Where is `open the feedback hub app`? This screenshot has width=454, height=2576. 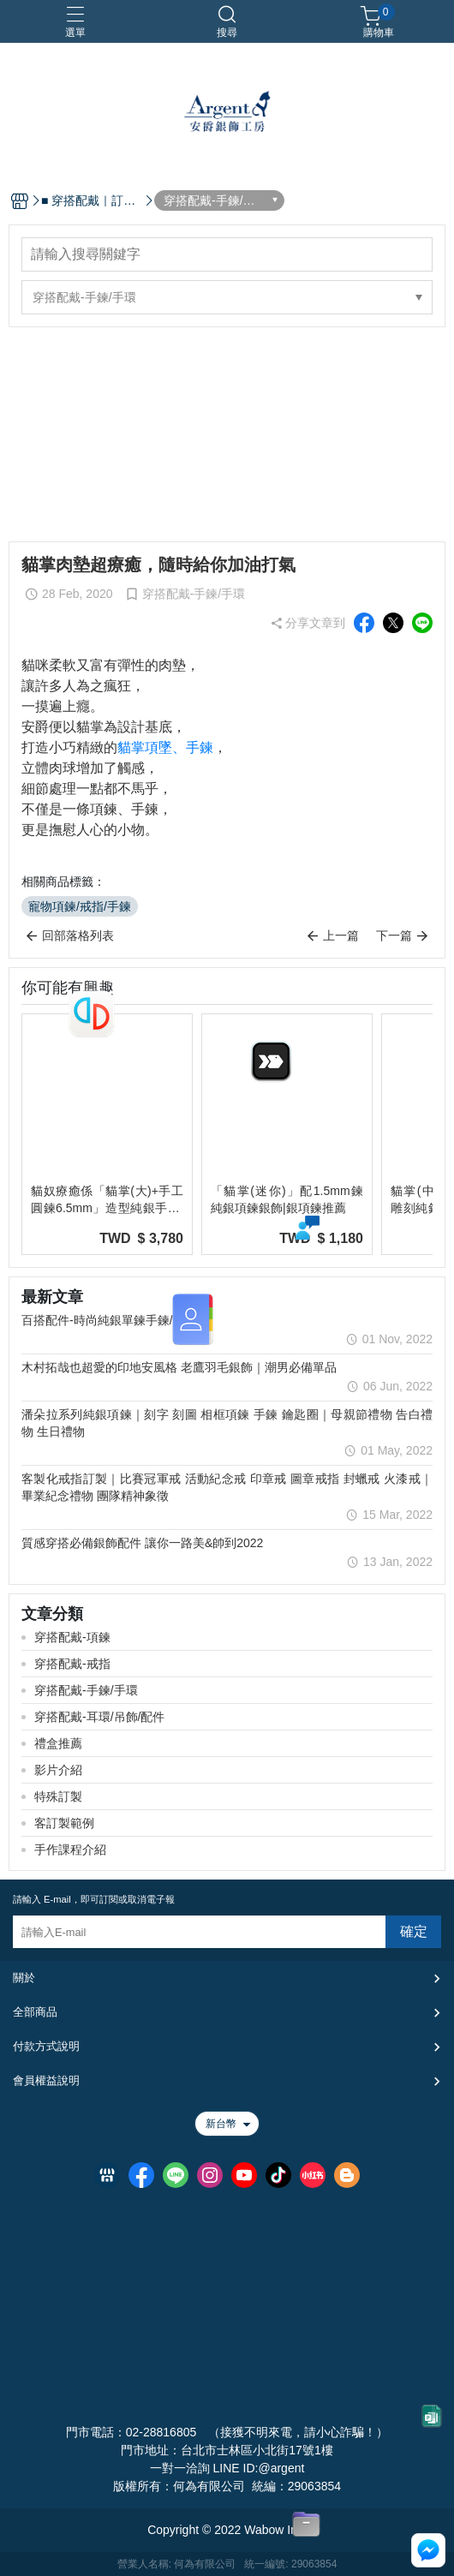 open the feedback hub app is located at coordinates (308, 1228).